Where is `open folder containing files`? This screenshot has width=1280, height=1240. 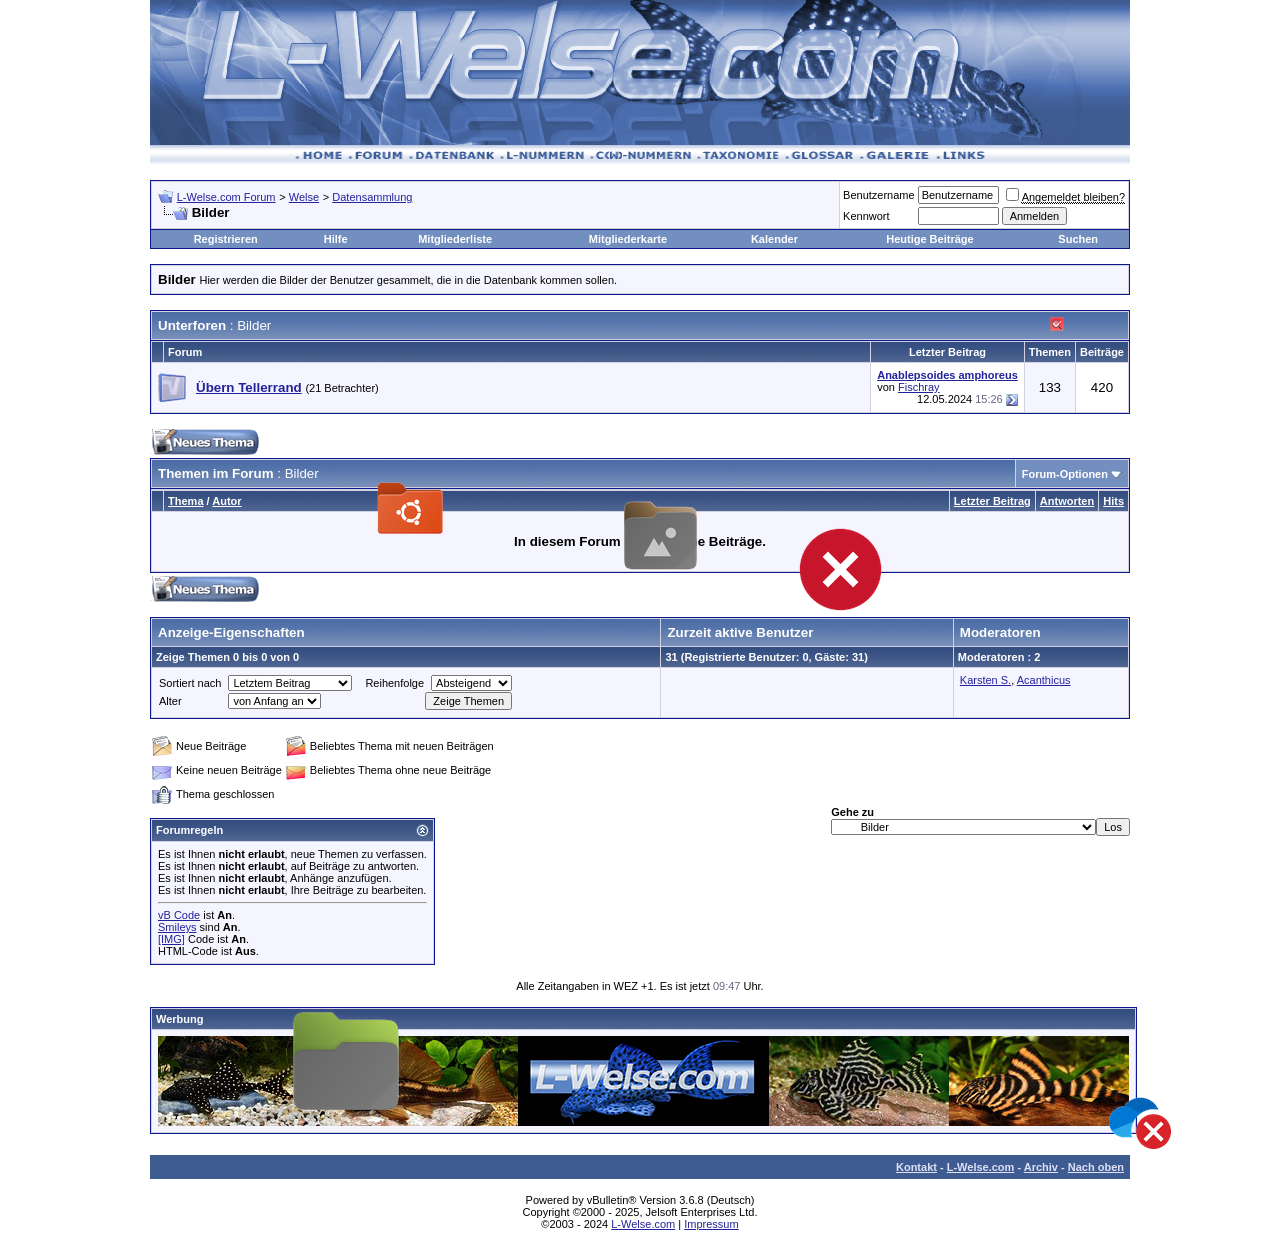 open folder containing files is located at coordinates (346, 1061).